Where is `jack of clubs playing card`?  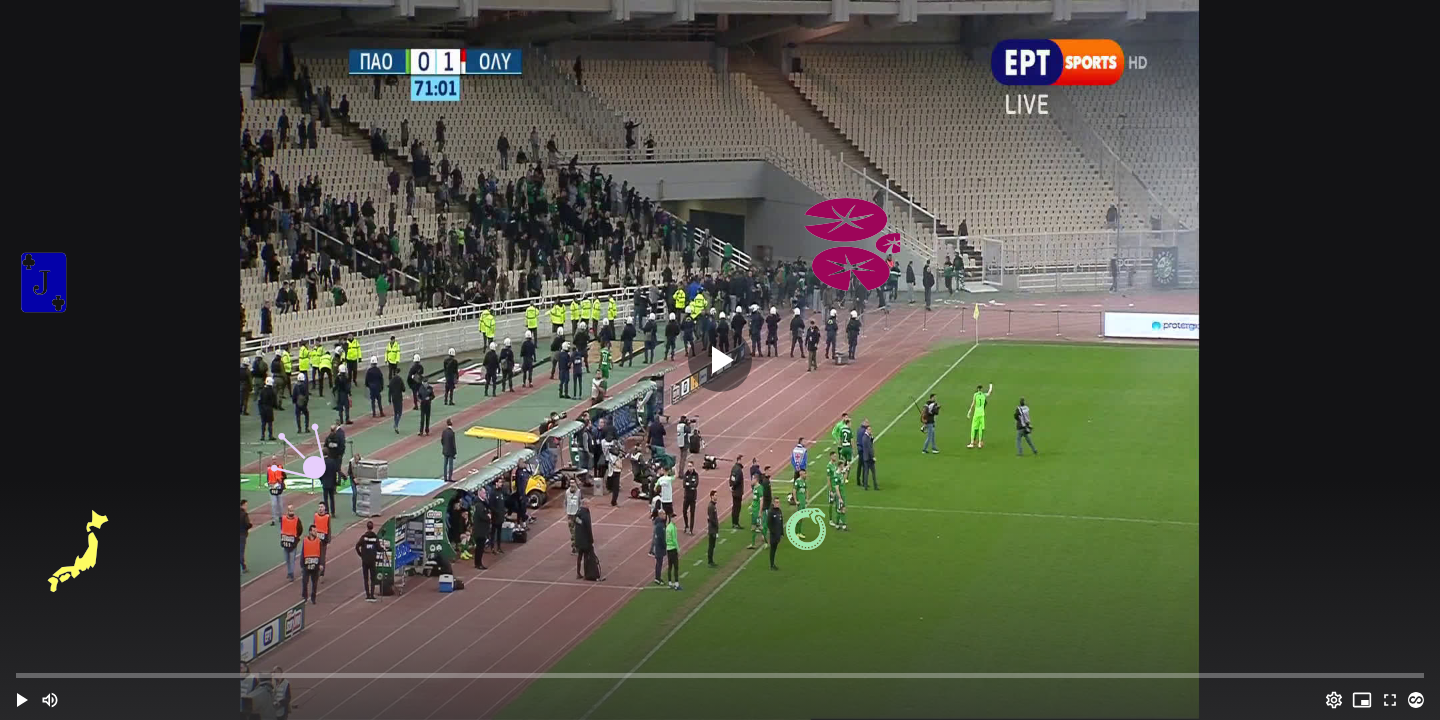 jack of clubs playing card is located at coordinates (43, 282).